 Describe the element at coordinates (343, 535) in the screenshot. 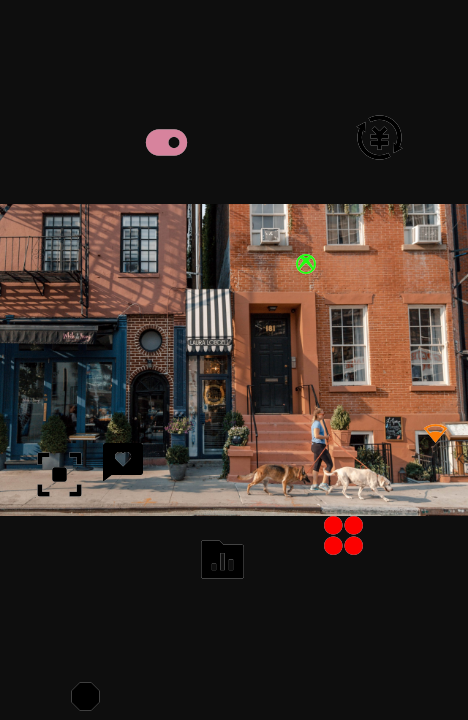

I see `open the app drawer or launcher` at that location.